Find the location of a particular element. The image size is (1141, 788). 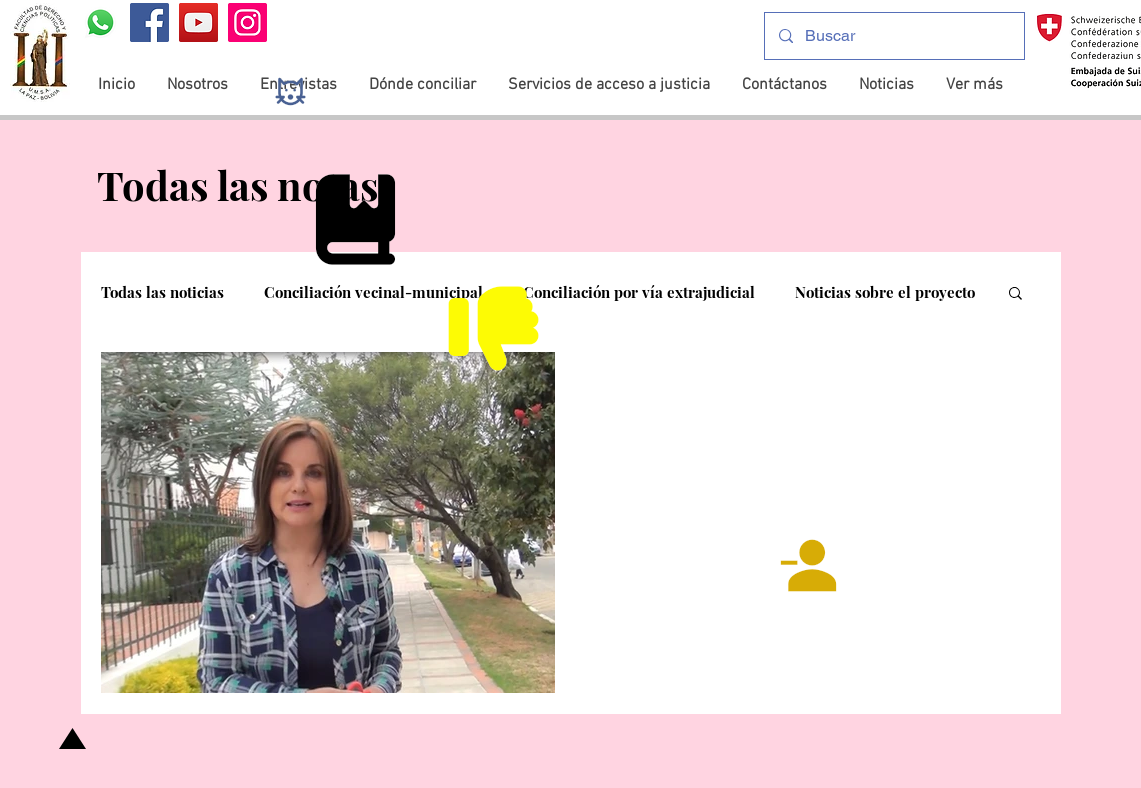

access your bookmarked reading list is located at coordinates (355, 219).